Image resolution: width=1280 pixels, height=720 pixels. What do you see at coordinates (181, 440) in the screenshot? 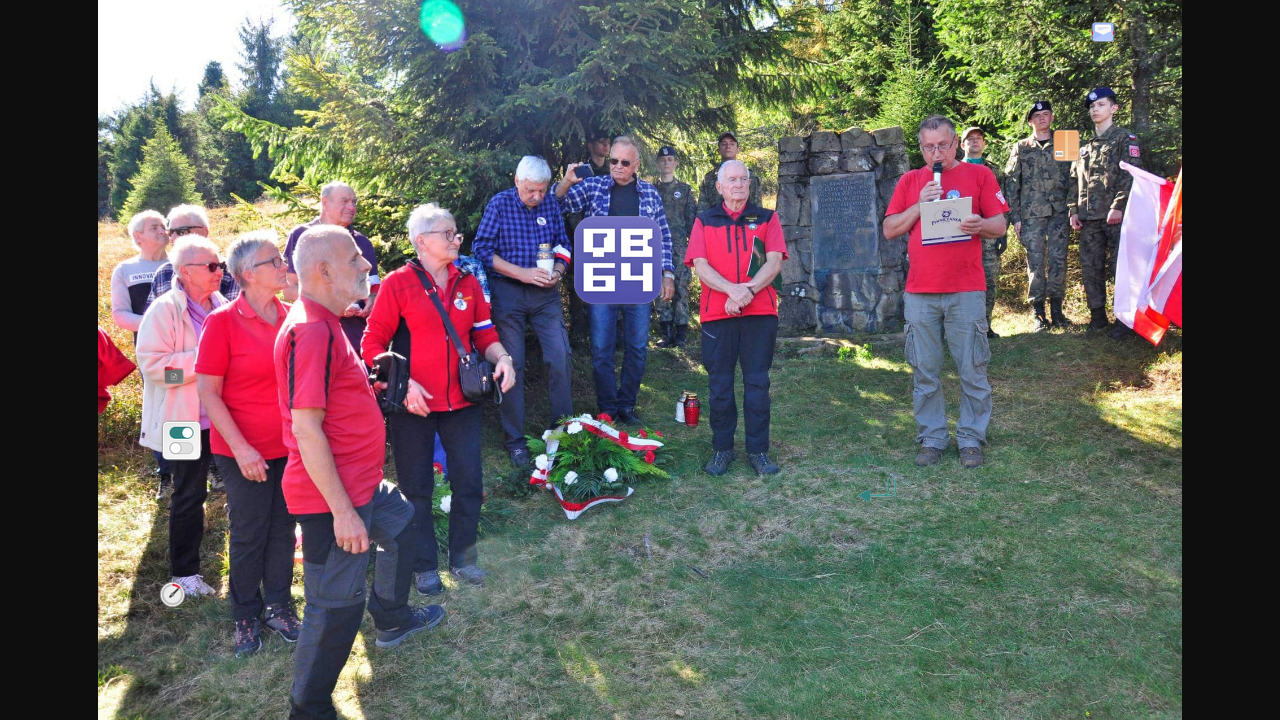
I see `open gnome tweaks settings` at bounding box center [181, 440].